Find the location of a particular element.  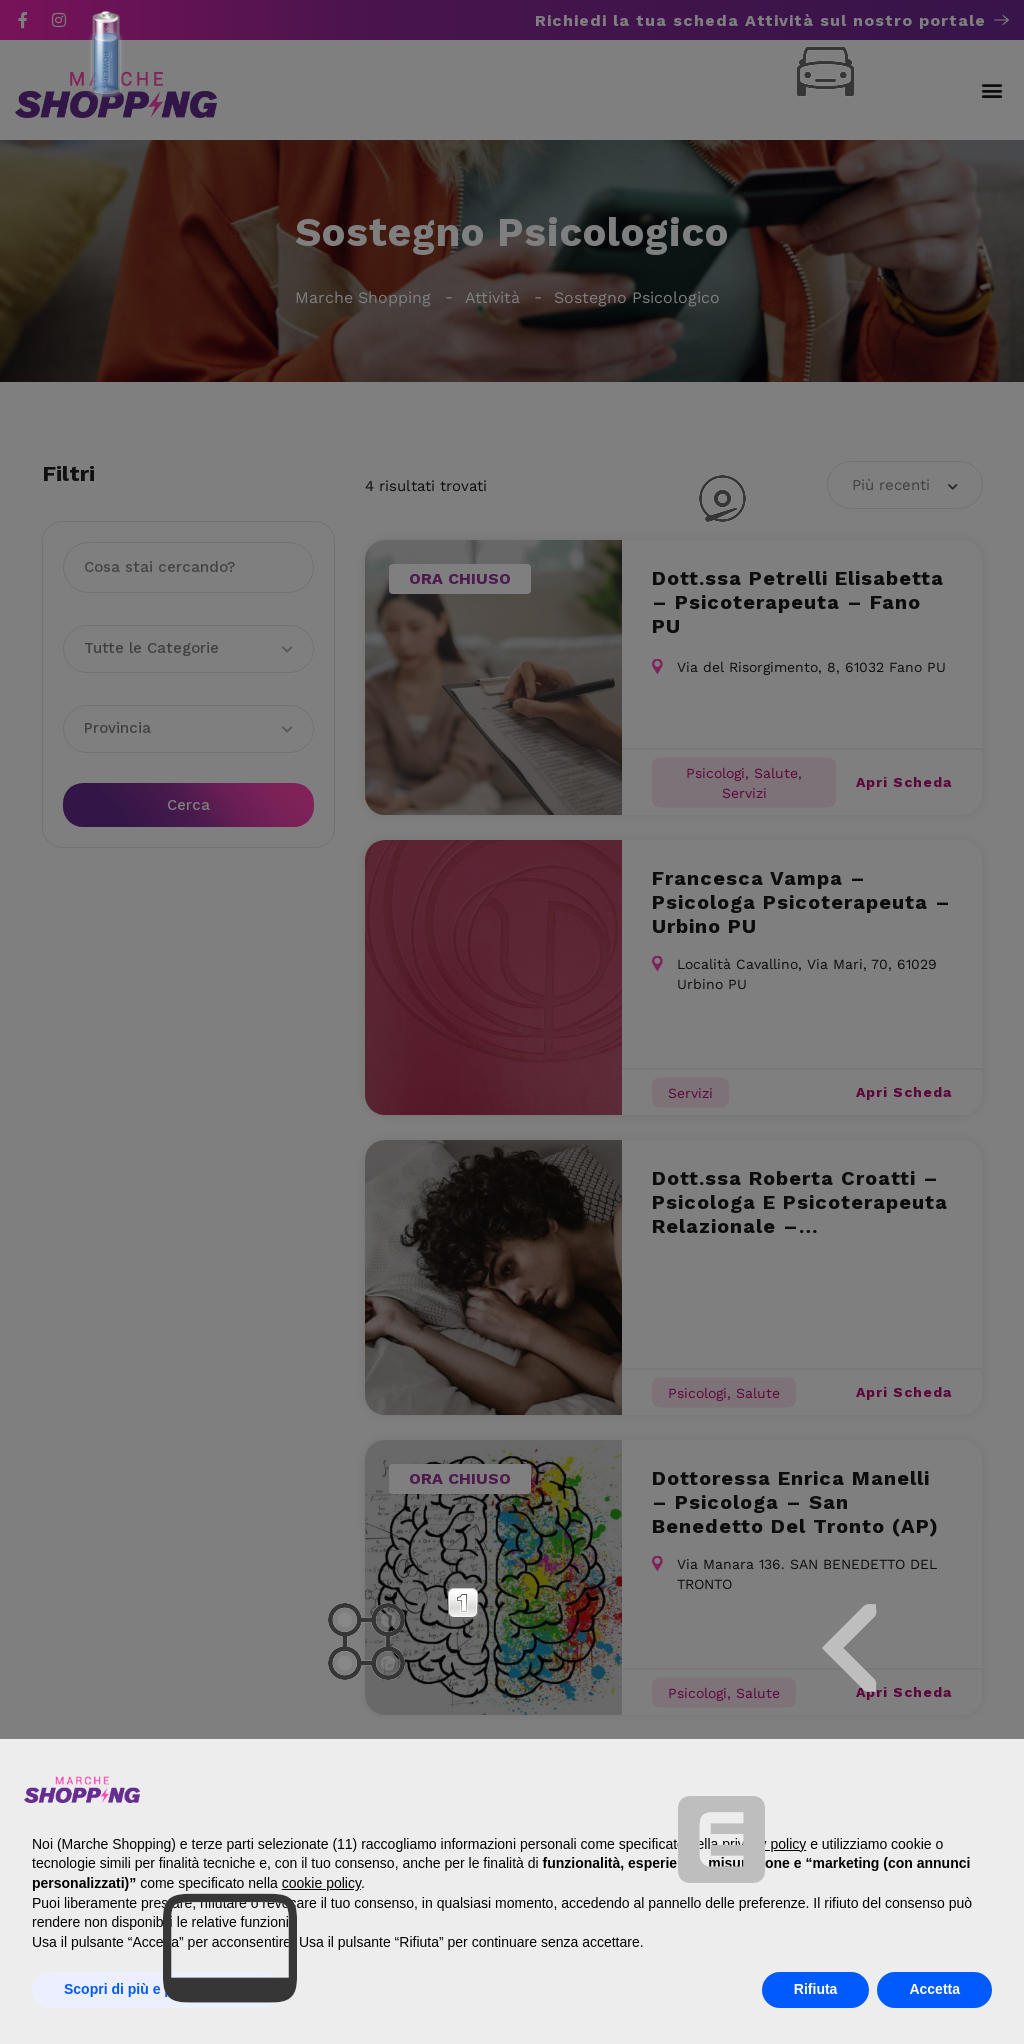

go back to previous screen is located at coordinates (847, 1648).